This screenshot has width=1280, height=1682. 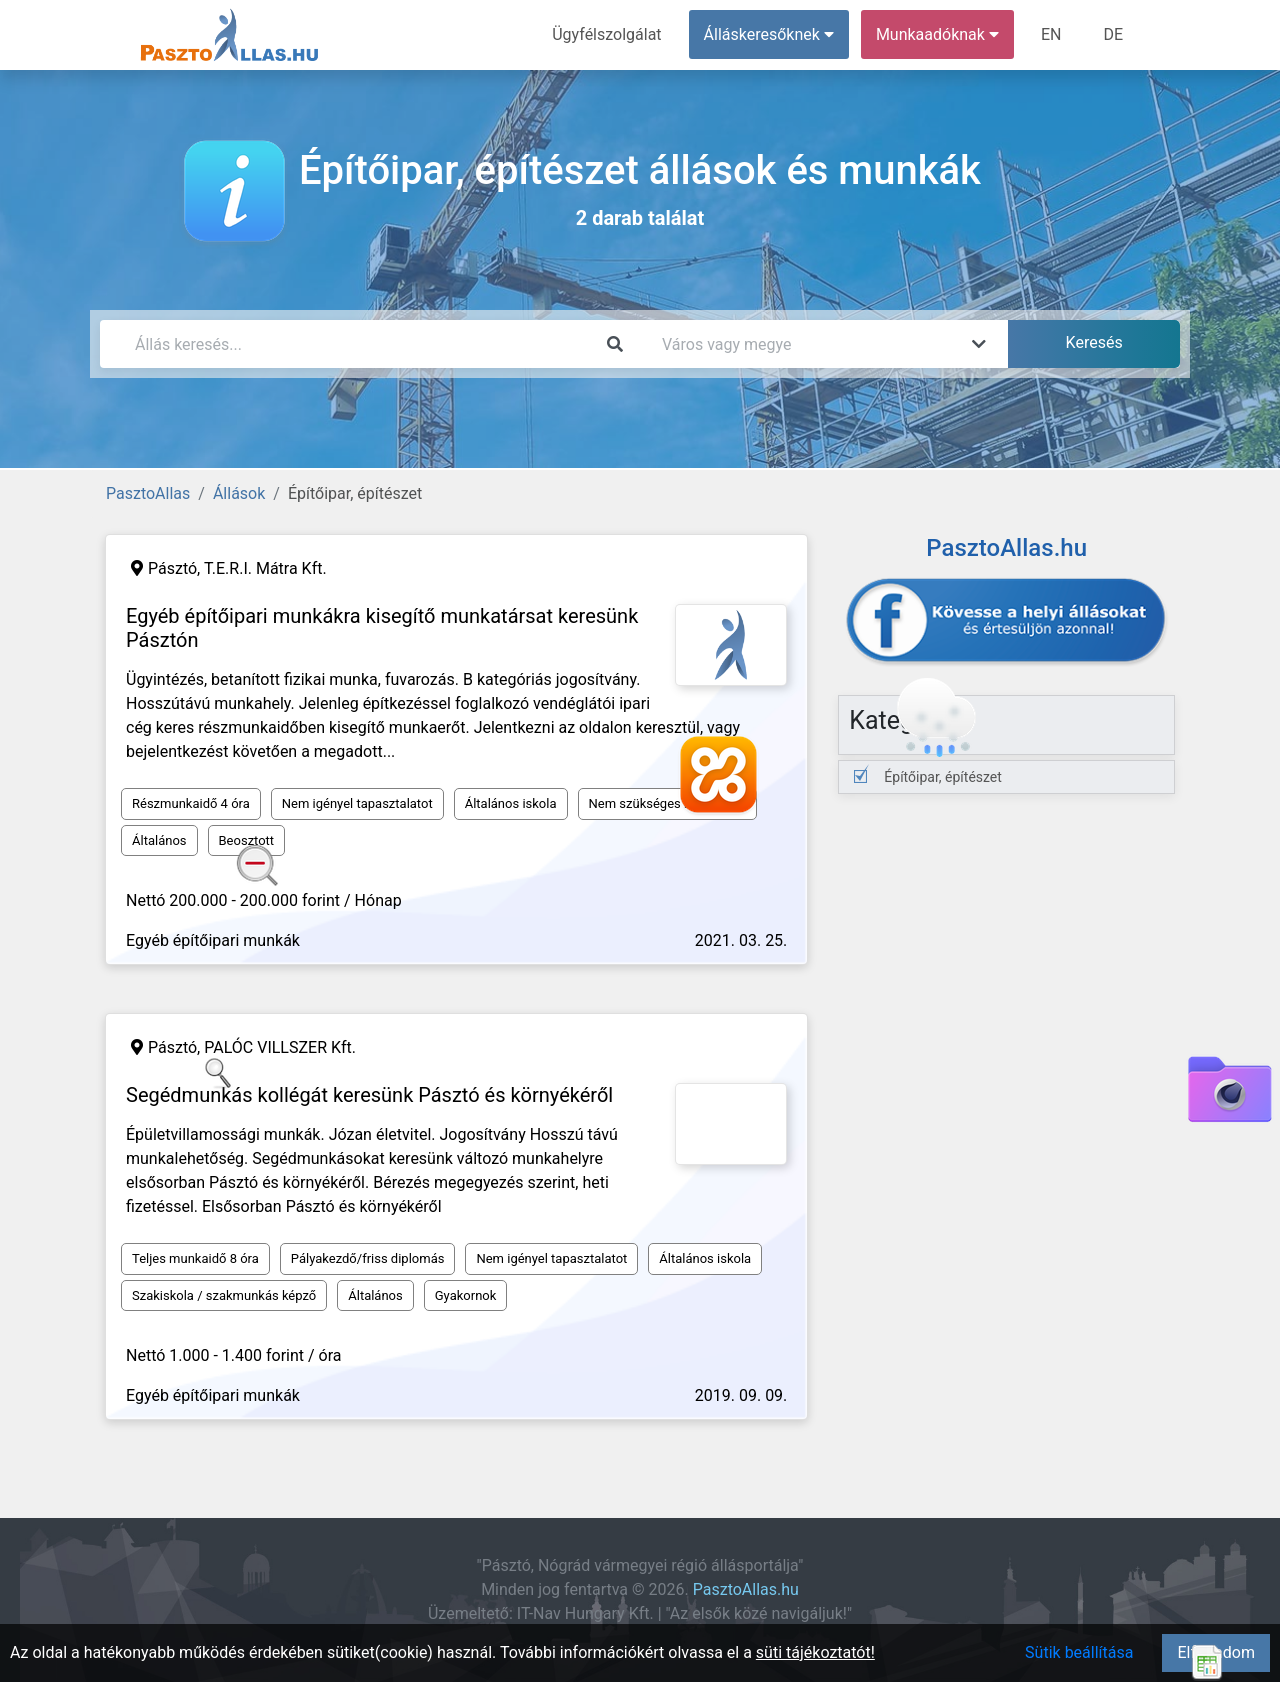 I want to click on view more information or details, so click(x=234, y=193).